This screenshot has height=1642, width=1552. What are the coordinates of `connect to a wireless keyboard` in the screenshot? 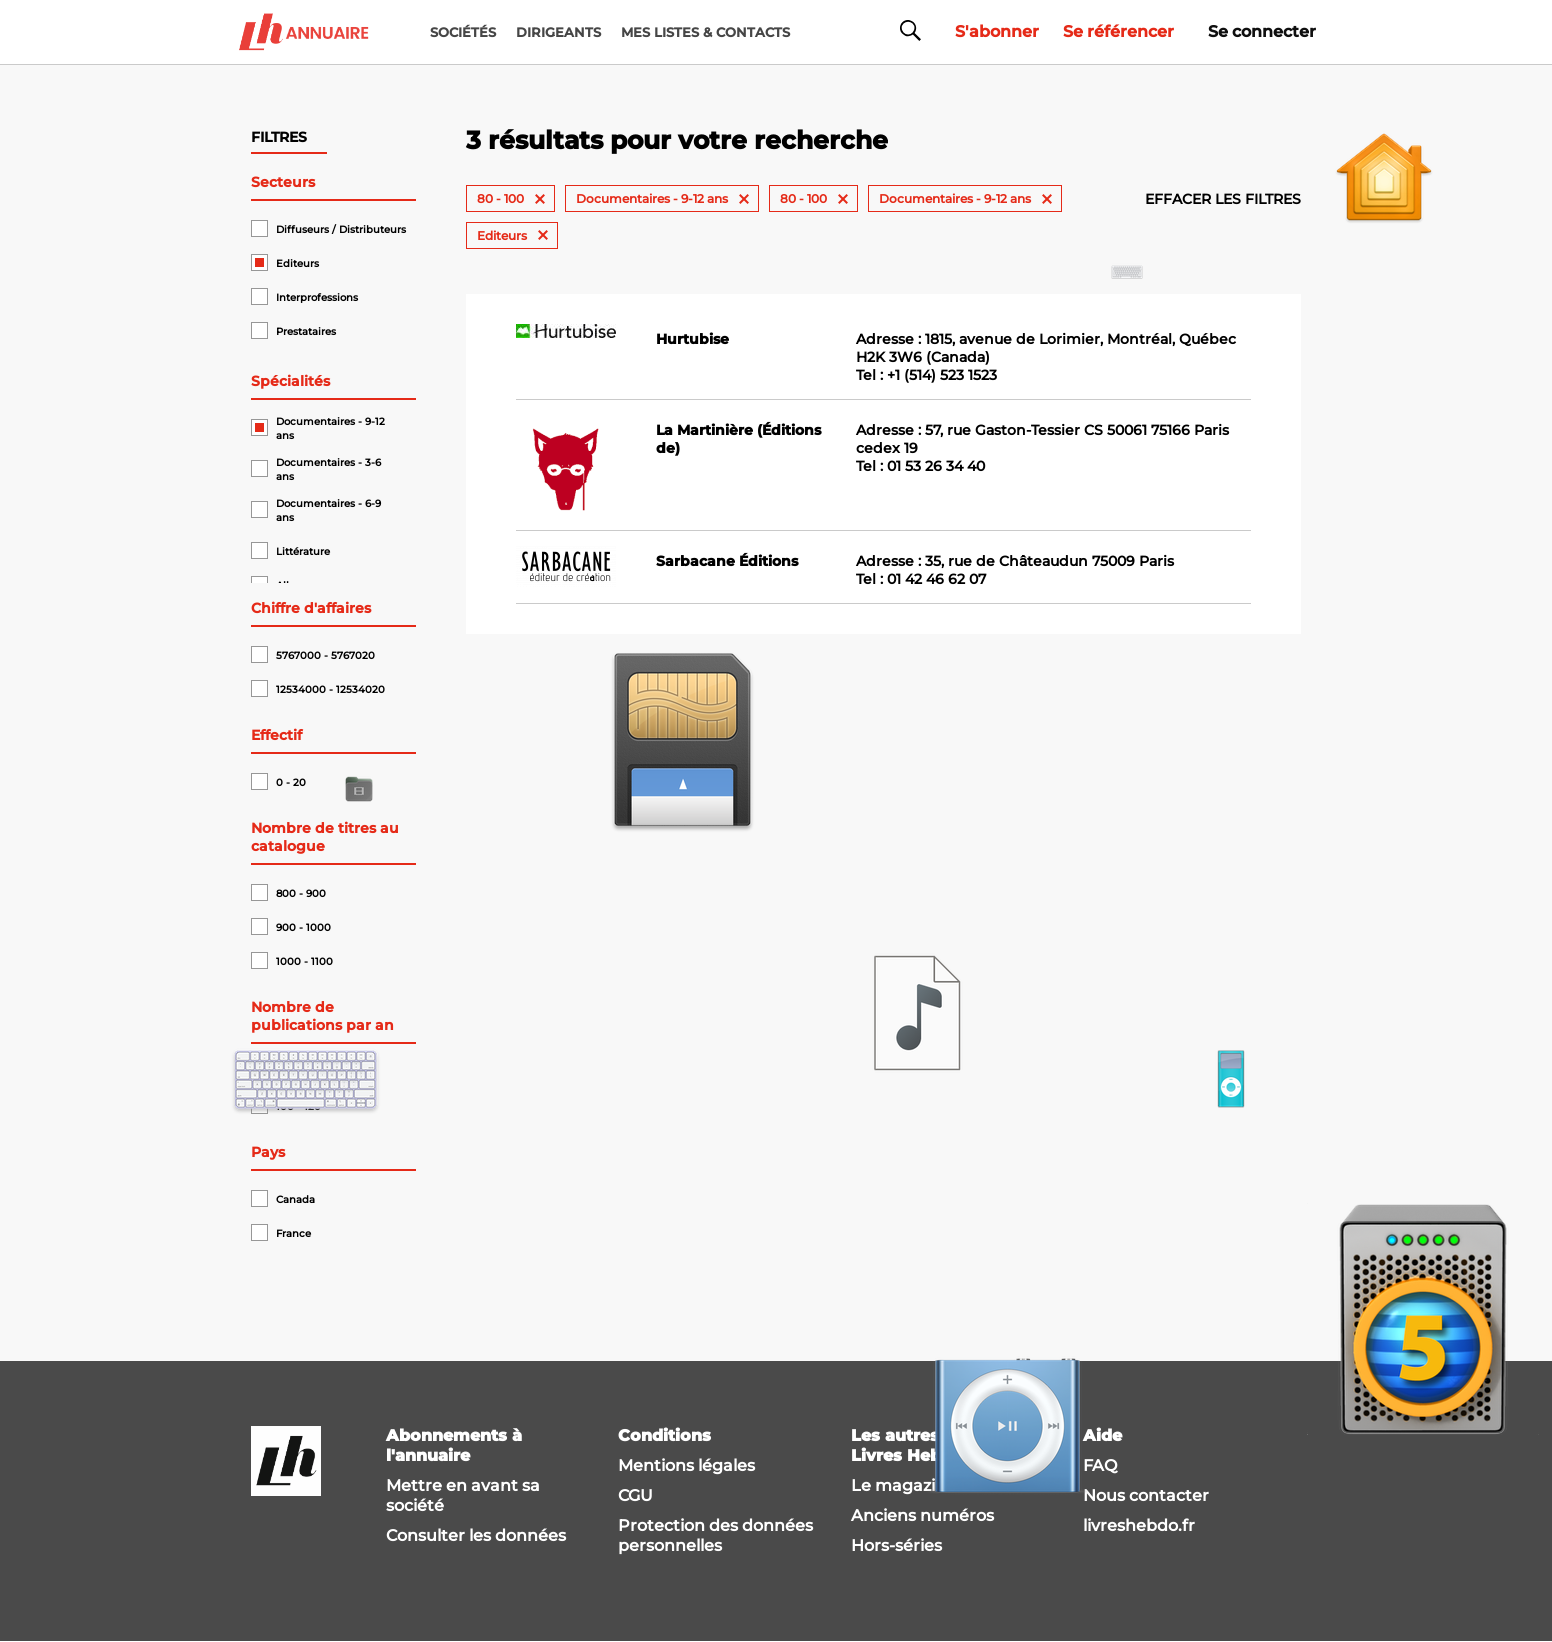 It's located at (1127, 272).